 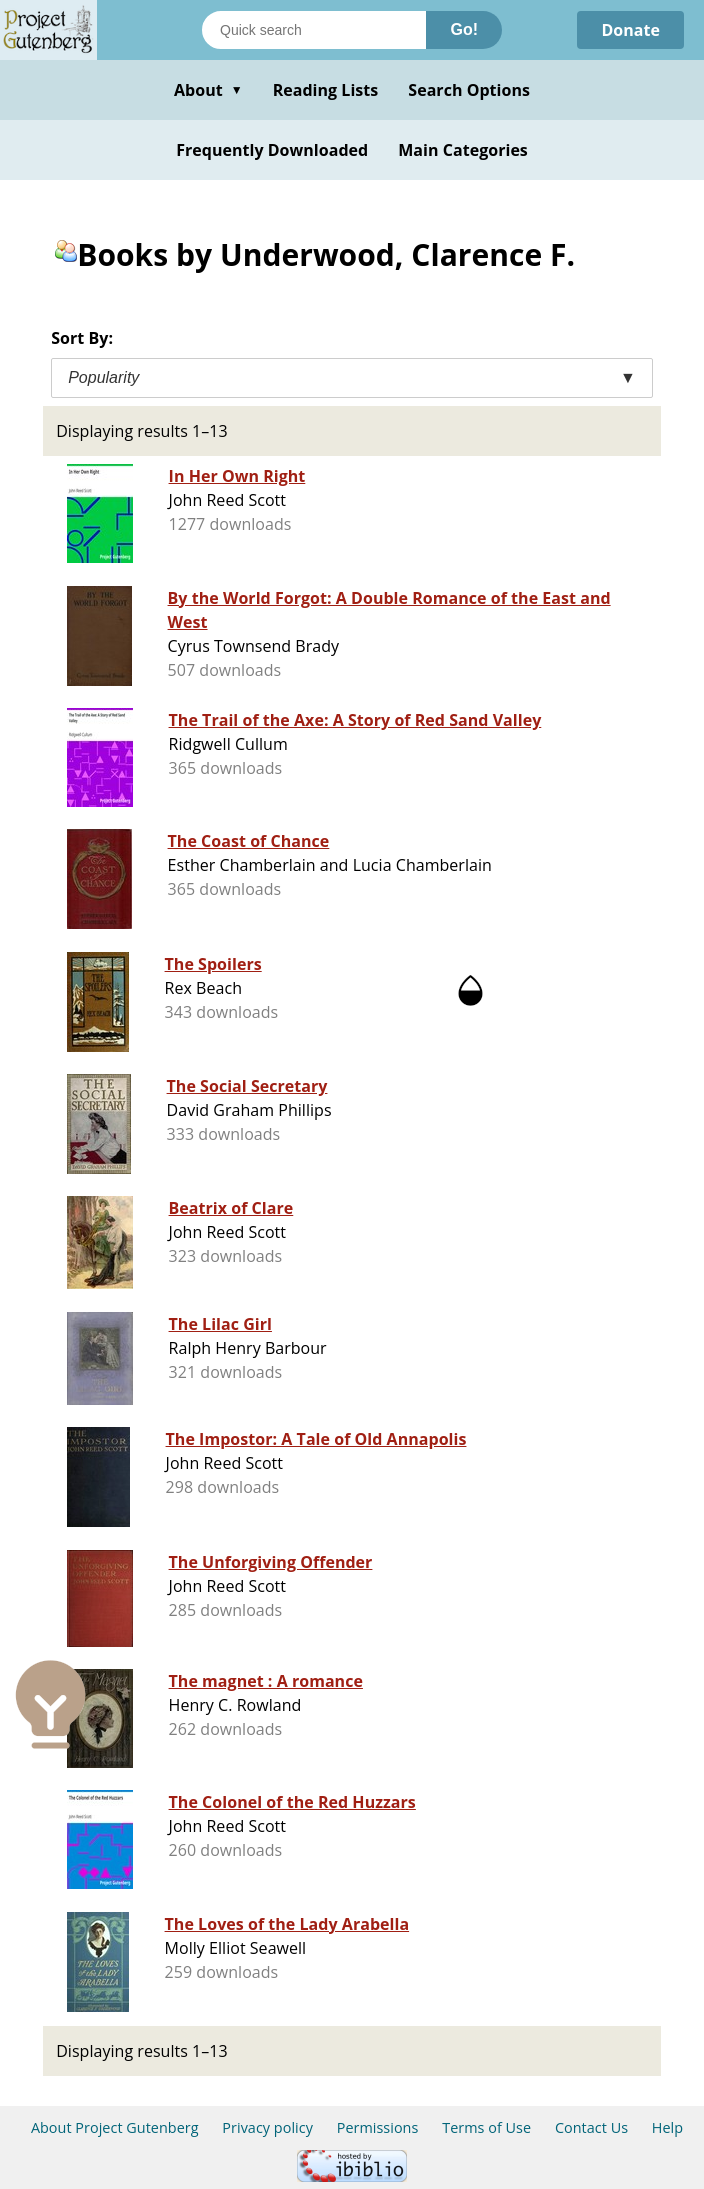 I want to click on access tips or helpful suggestions, so click(x=50, y=1704).